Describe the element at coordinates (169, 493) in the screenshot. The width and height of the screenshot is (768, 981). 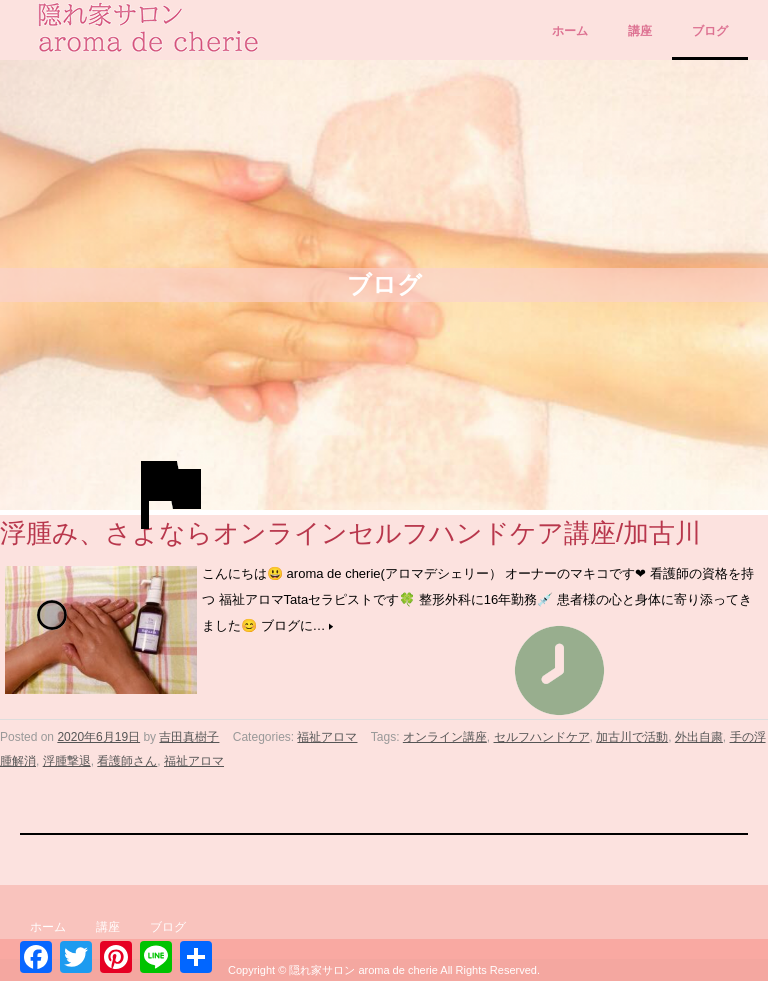
I see `flag or report content` at that location.